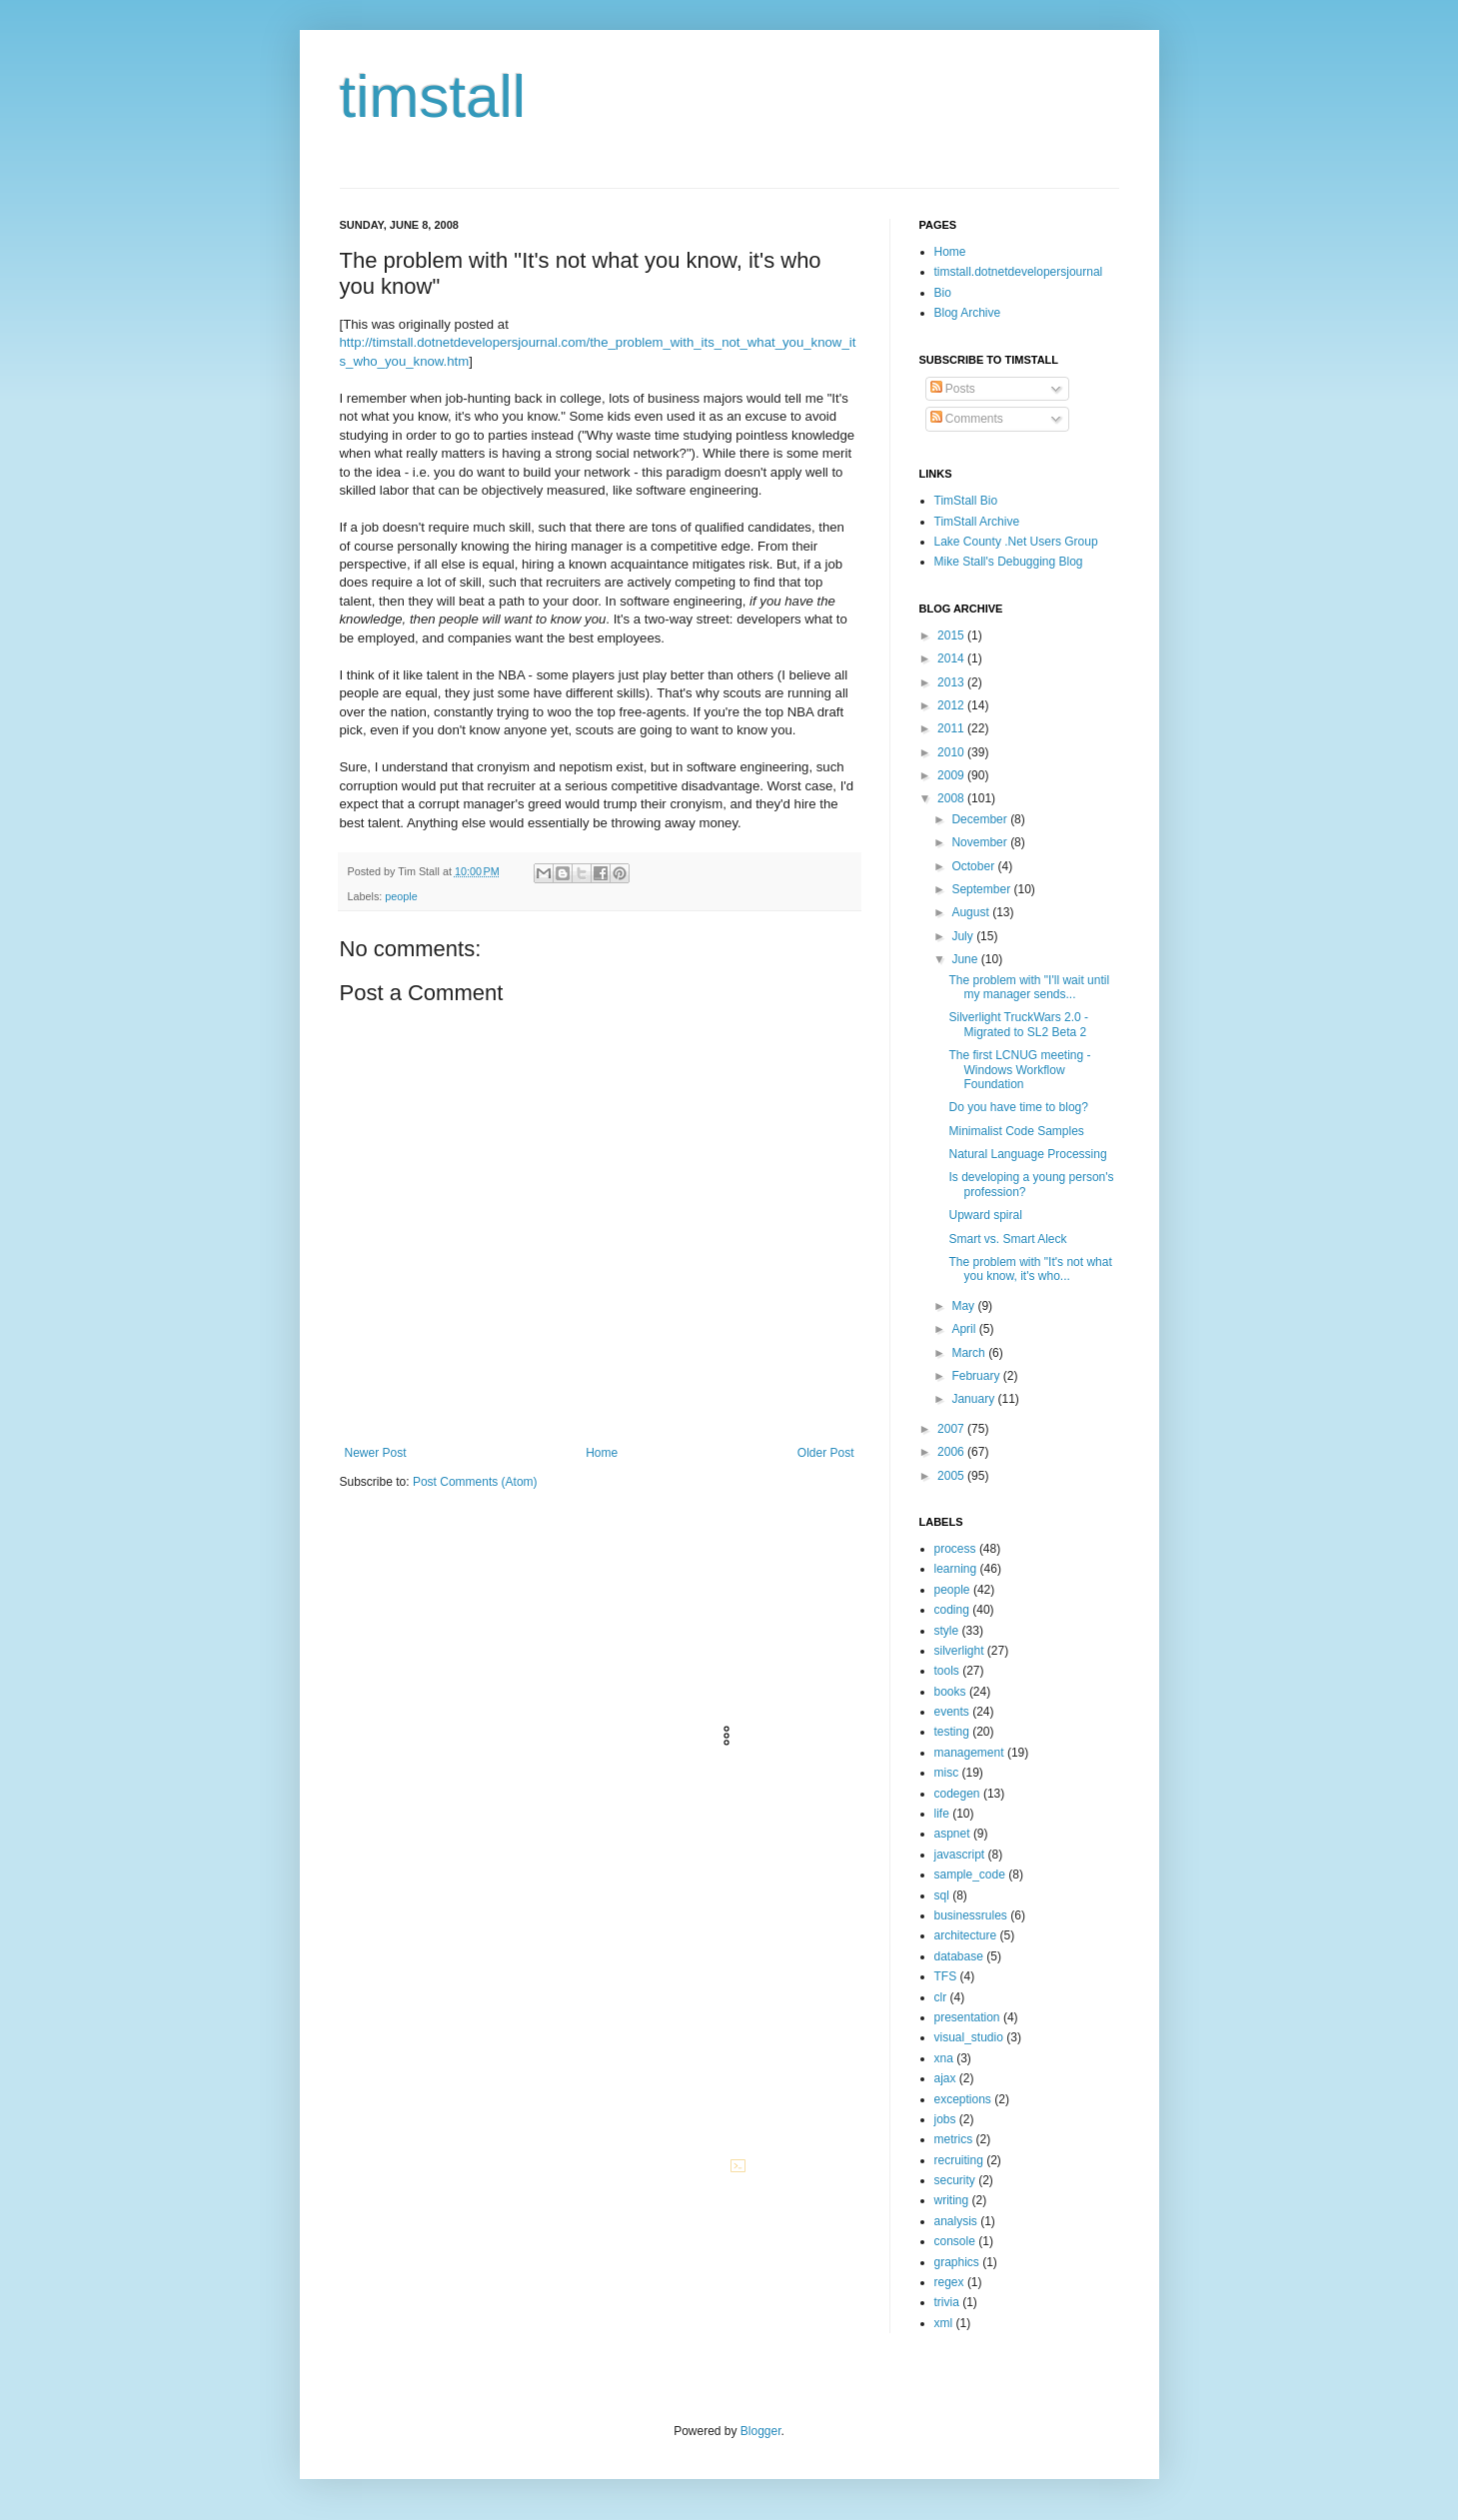 Image resolution: width=1458 pixels, height=2520 pixels. Describe the element at coordinates (737, 2165) in the screenshot. I see `open command line terminal` at that location.